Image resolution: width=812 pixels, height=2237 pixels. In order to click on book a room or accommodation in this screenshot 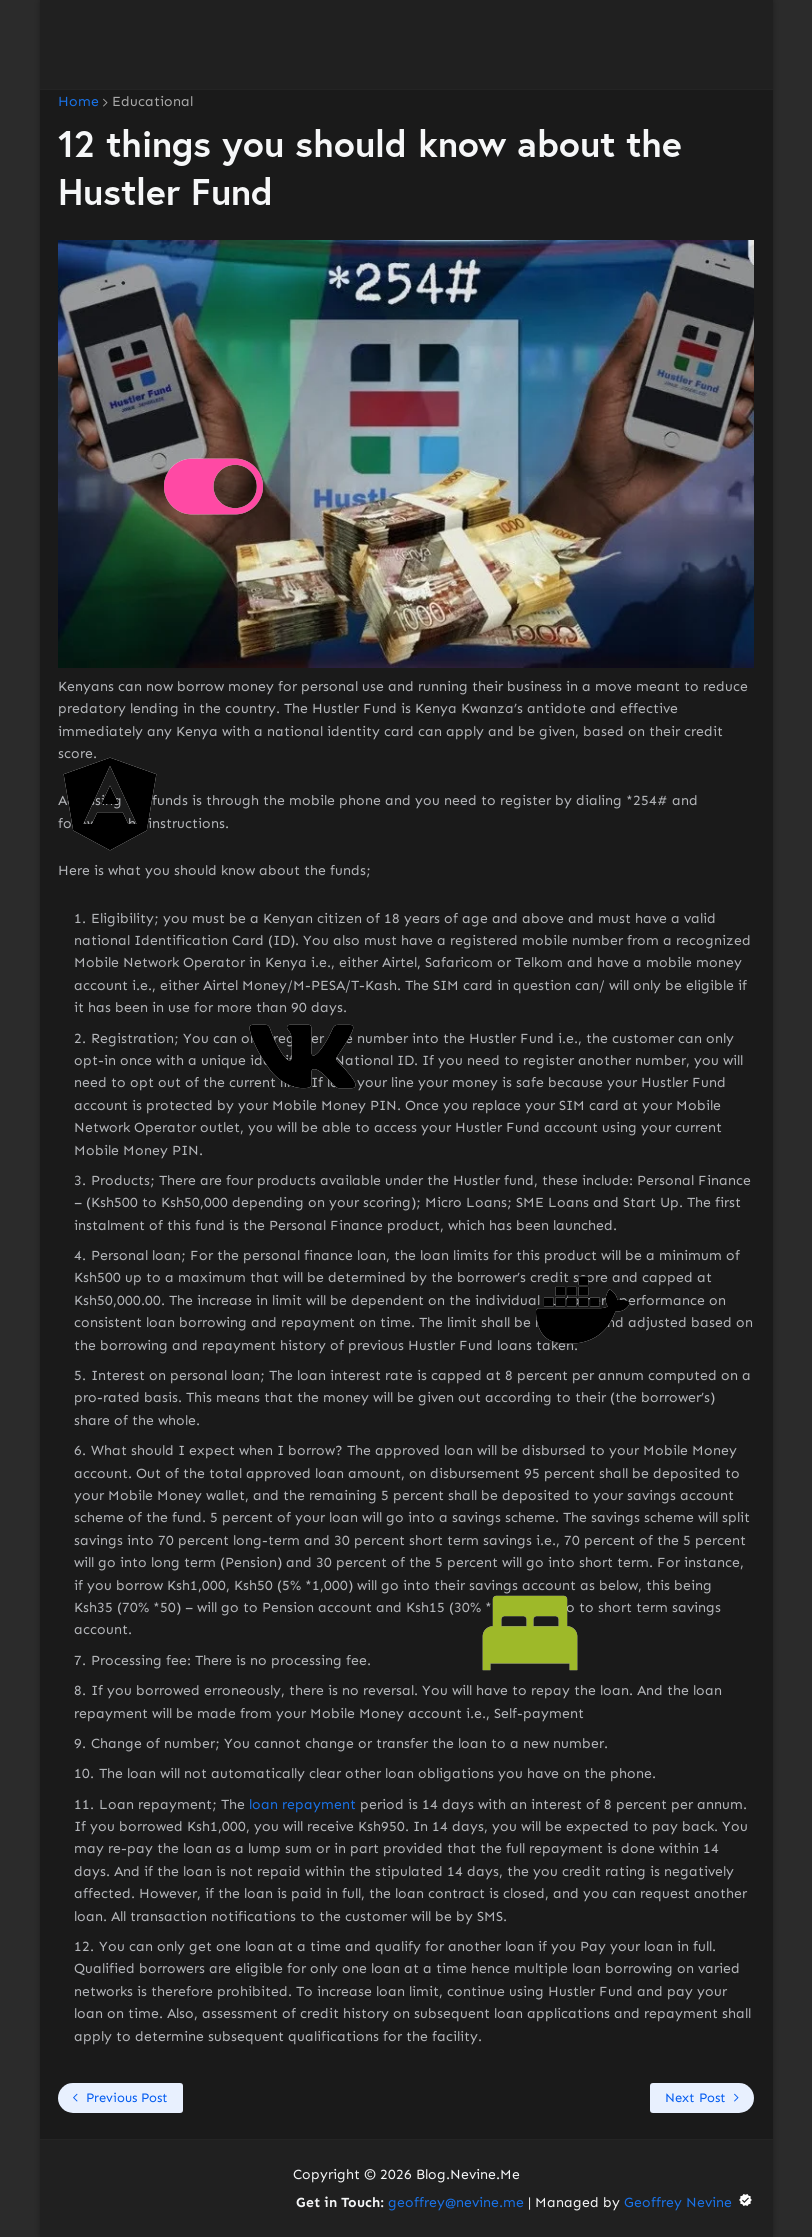, I will do `click(530, 1633)`.